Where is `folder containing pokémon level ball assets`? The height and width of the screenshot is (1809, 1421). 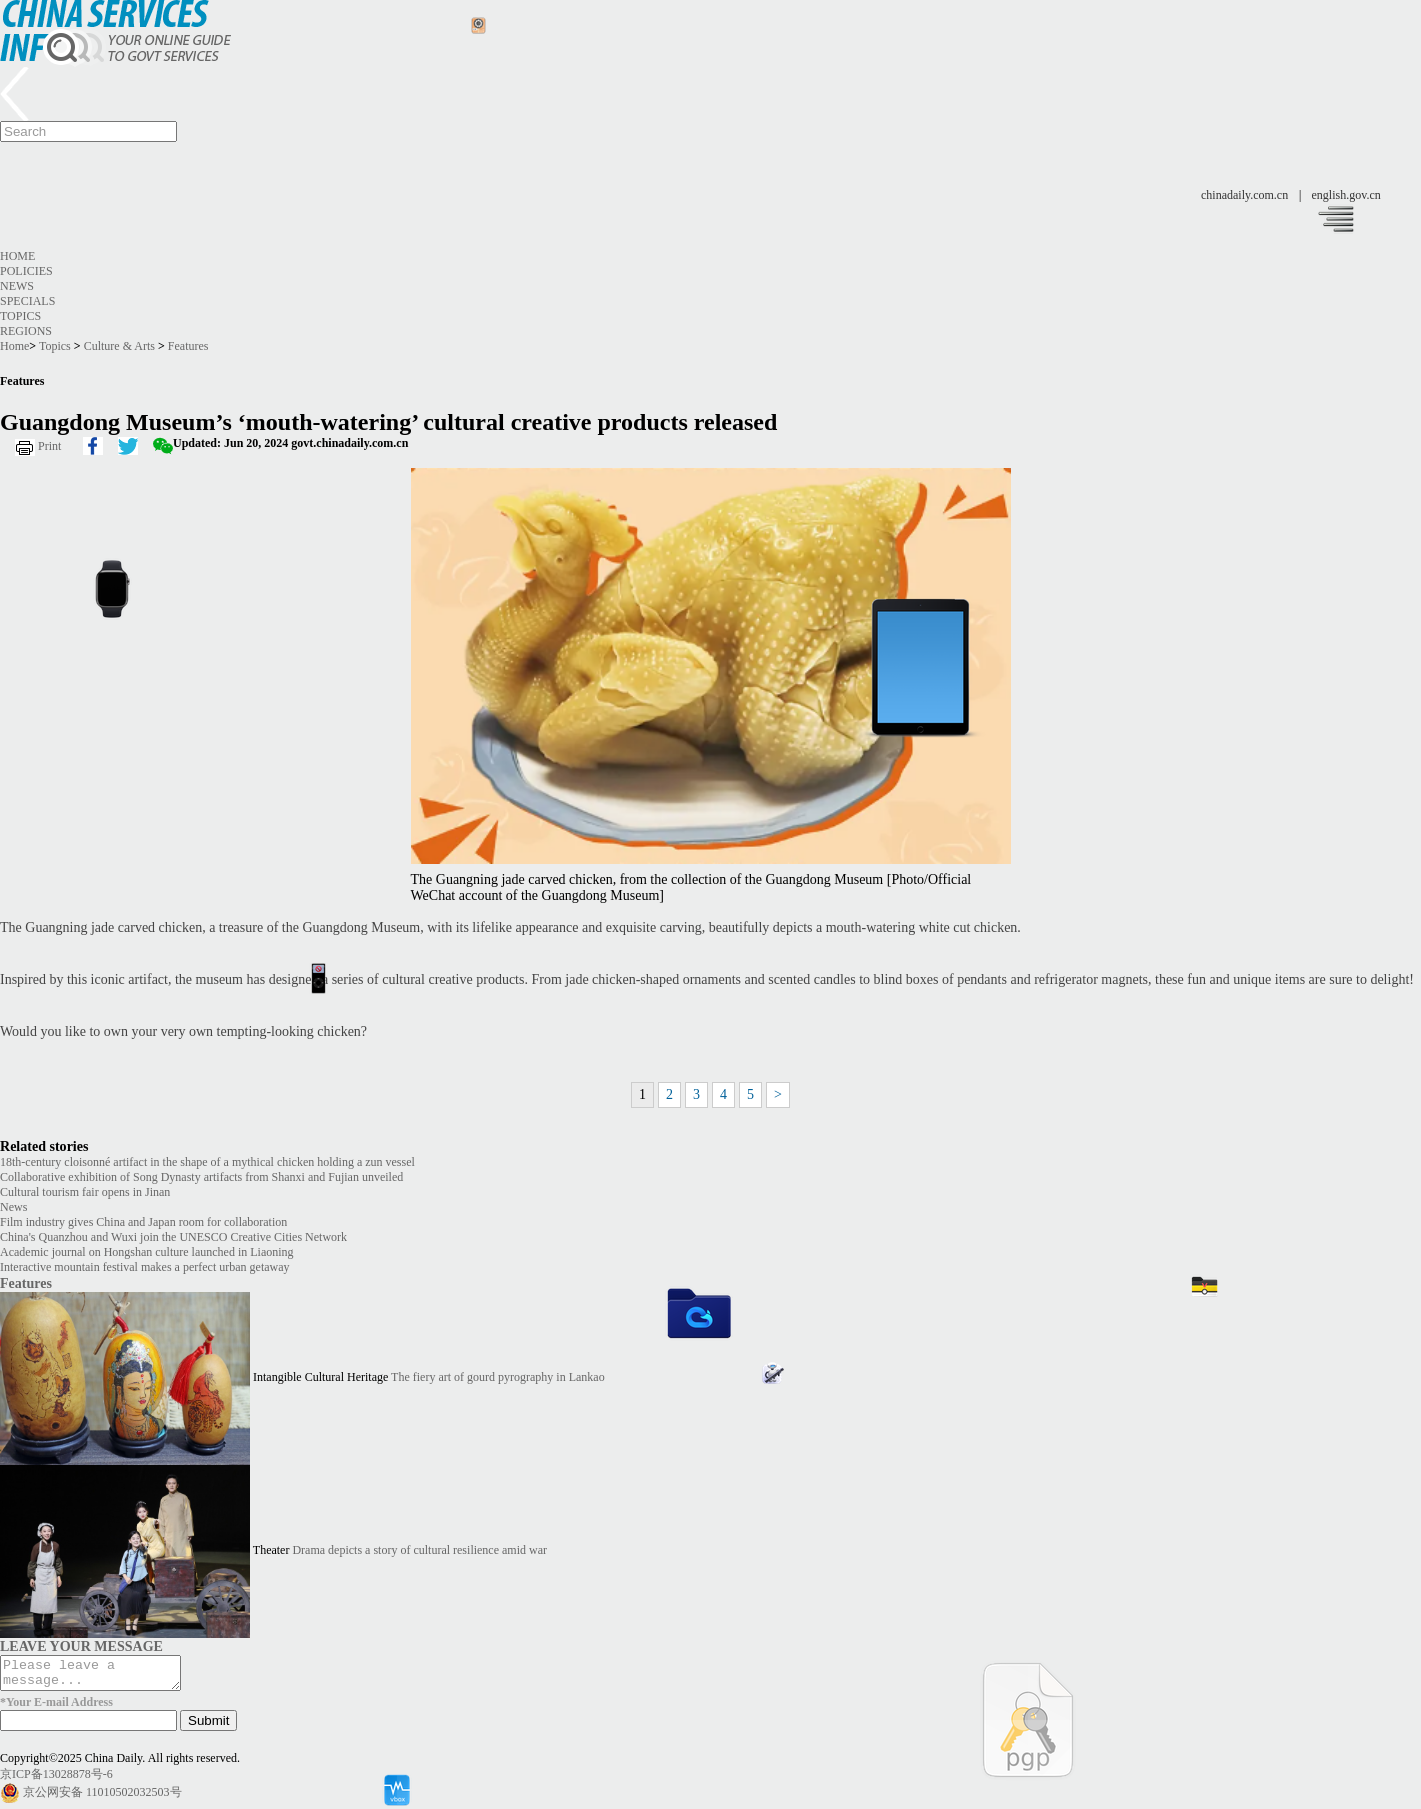 folder containing pokémon level ball assets is located at coordinates (1204, 1287).